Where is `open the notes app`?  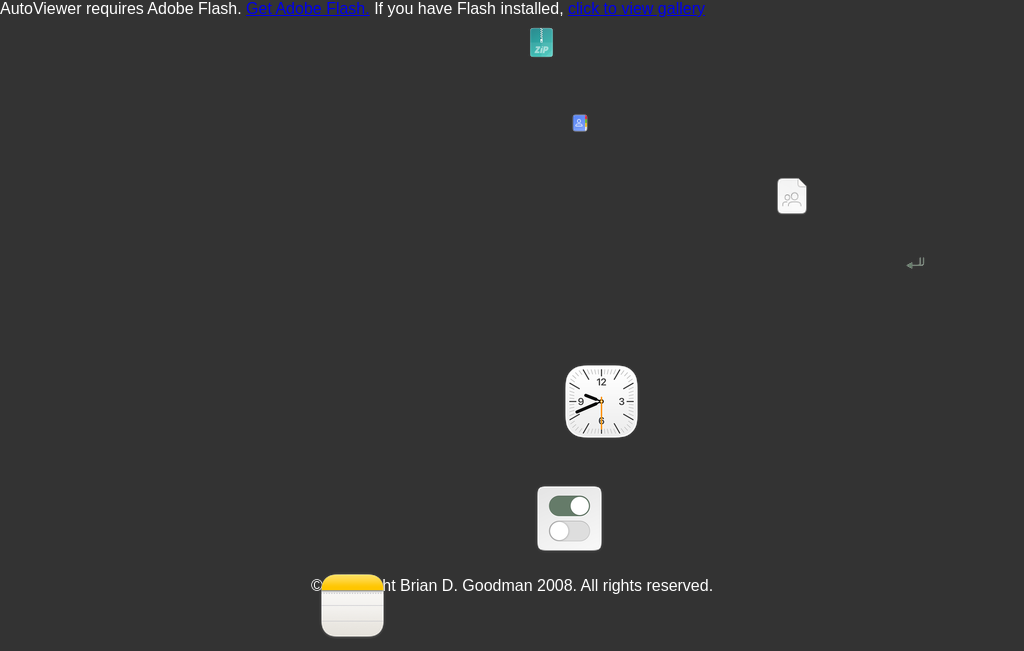
open the notes app is located at coordinates (352, 605).